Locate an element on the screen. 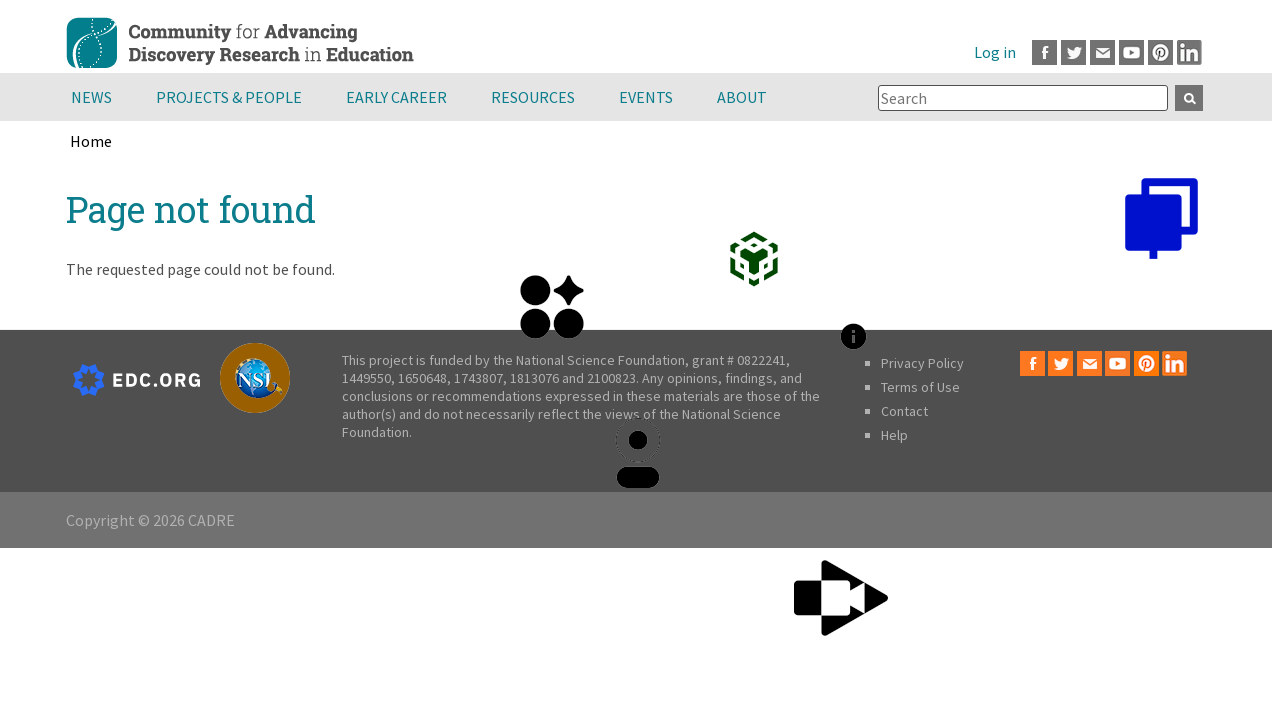 Image resolution: width=1272 pixels, height=720 pixels. view more information or details is located at coordinates (853, 336).